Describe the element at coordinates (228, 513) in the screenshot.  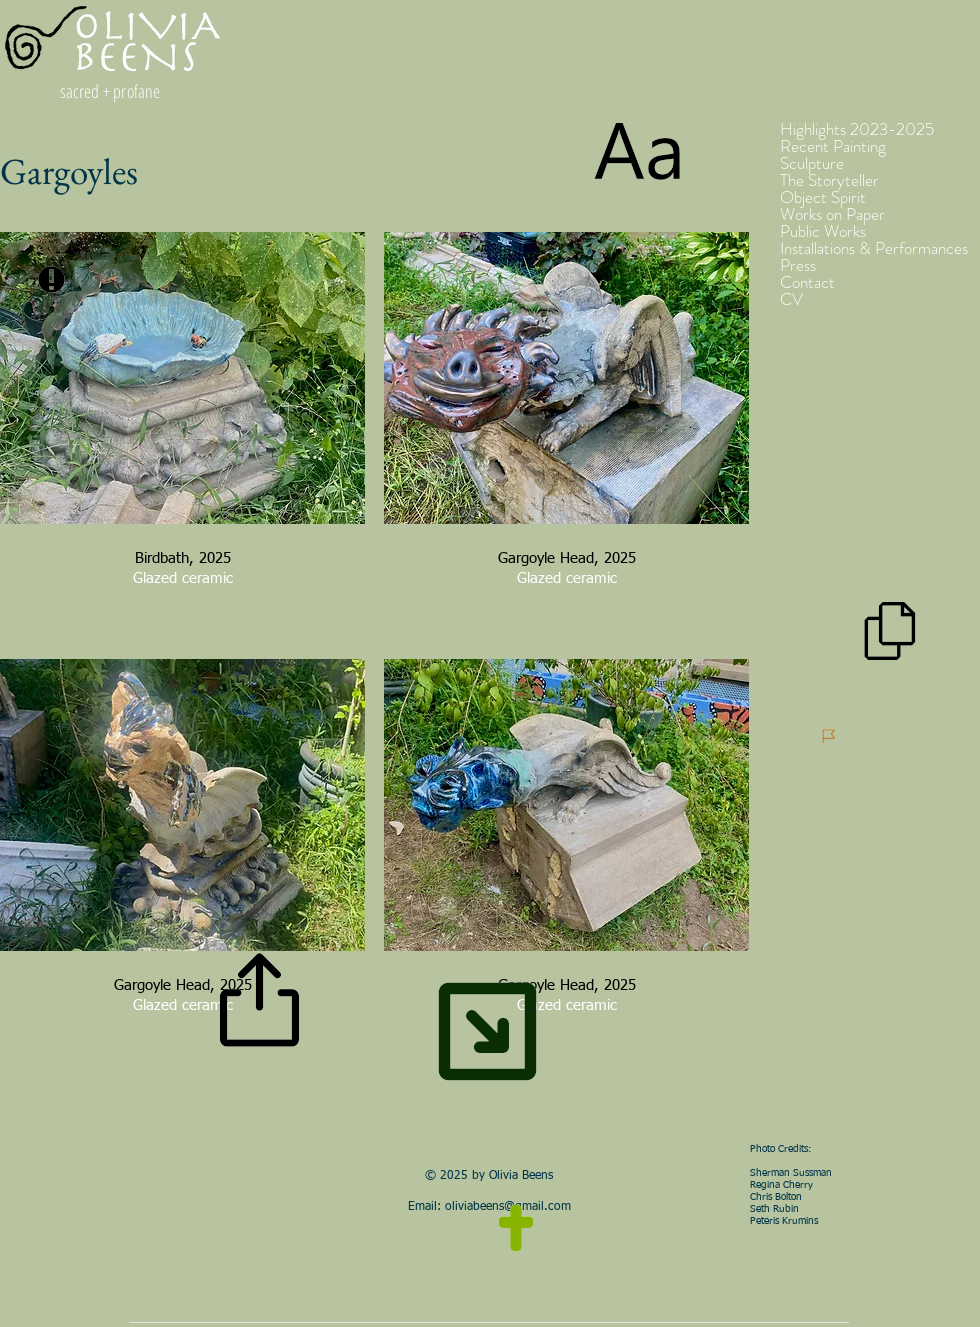
I see `expanded root directory in file explorer` at that location.